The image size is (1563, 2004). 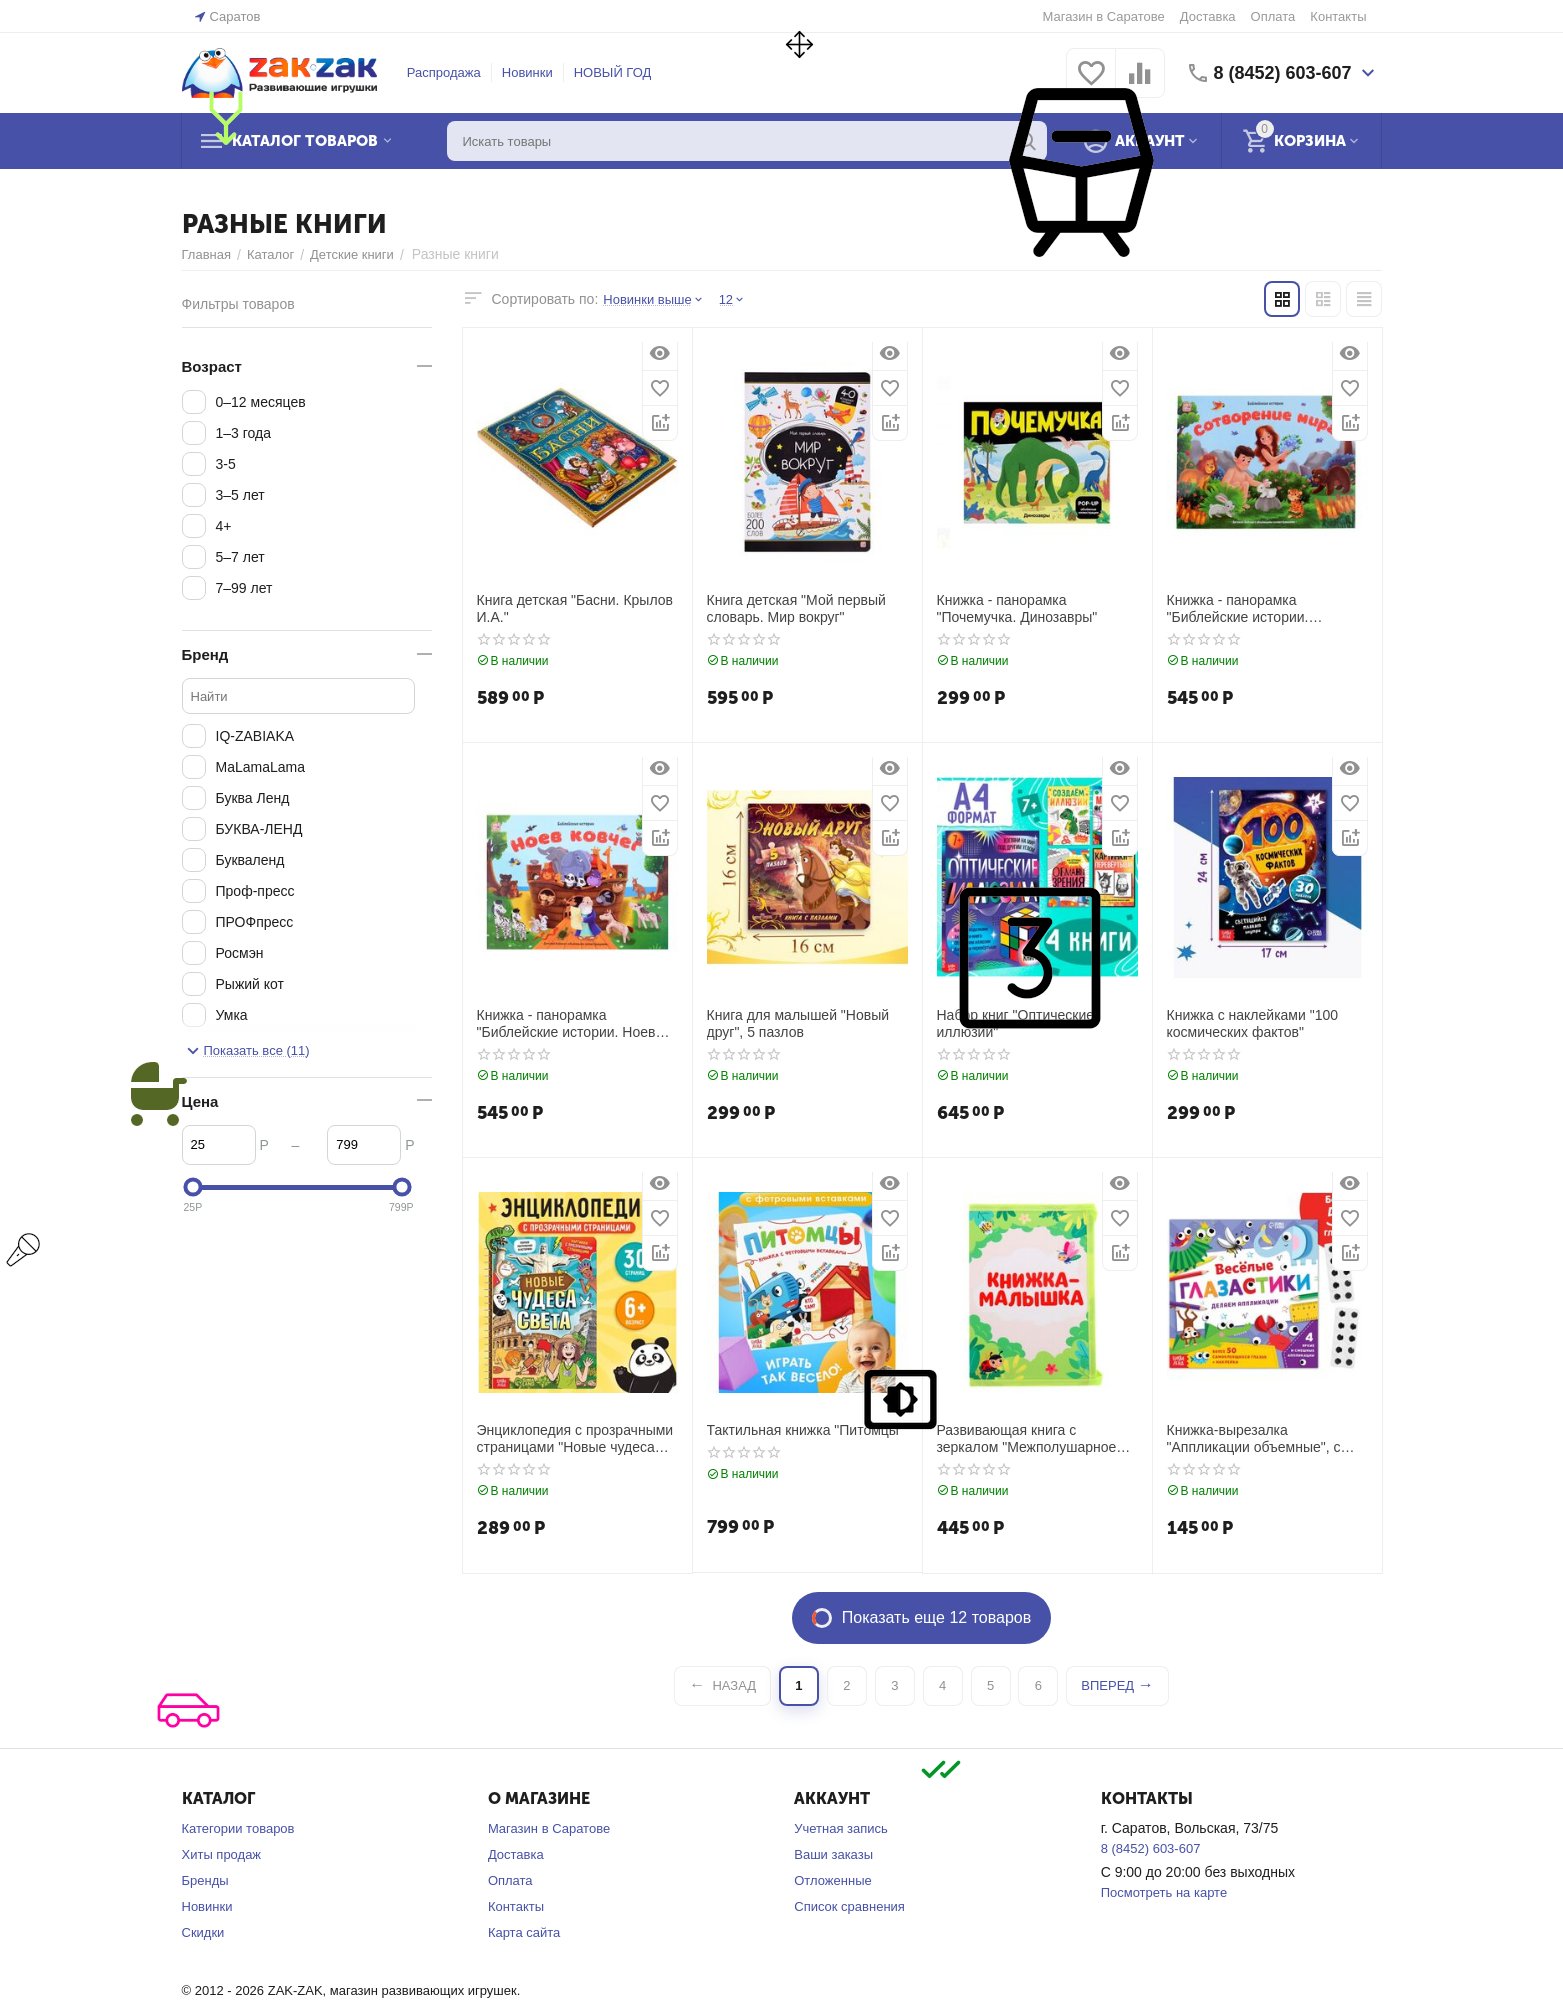 What do you see at coordinates (188, 1708) in the screenshot?
I see `access vehicle or car-related settings` at bounding box center [188, 1708].